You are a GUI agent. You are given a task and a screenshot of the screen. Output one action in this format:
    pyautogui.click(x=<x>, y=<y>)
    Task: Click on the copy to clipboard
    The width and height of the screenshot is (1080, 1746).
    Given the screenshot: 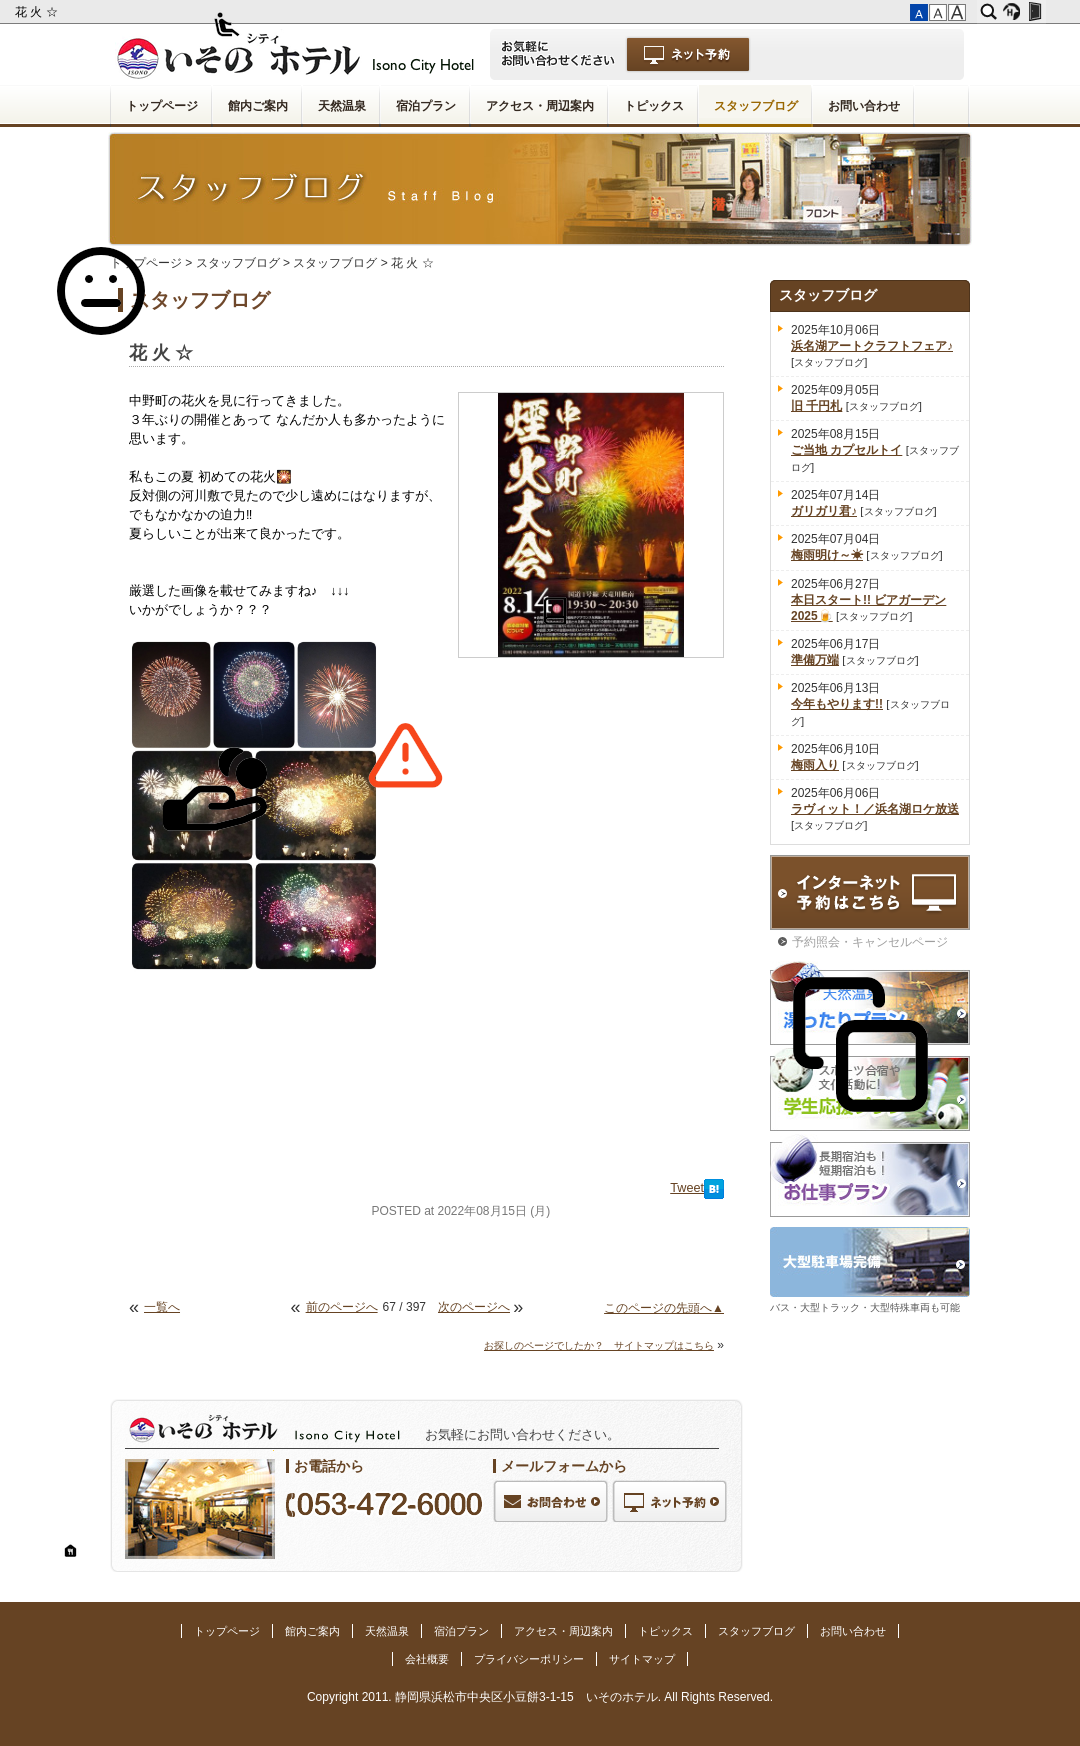 What is the action you would take?
    pyautogui.click(x=860, y=1044)
    